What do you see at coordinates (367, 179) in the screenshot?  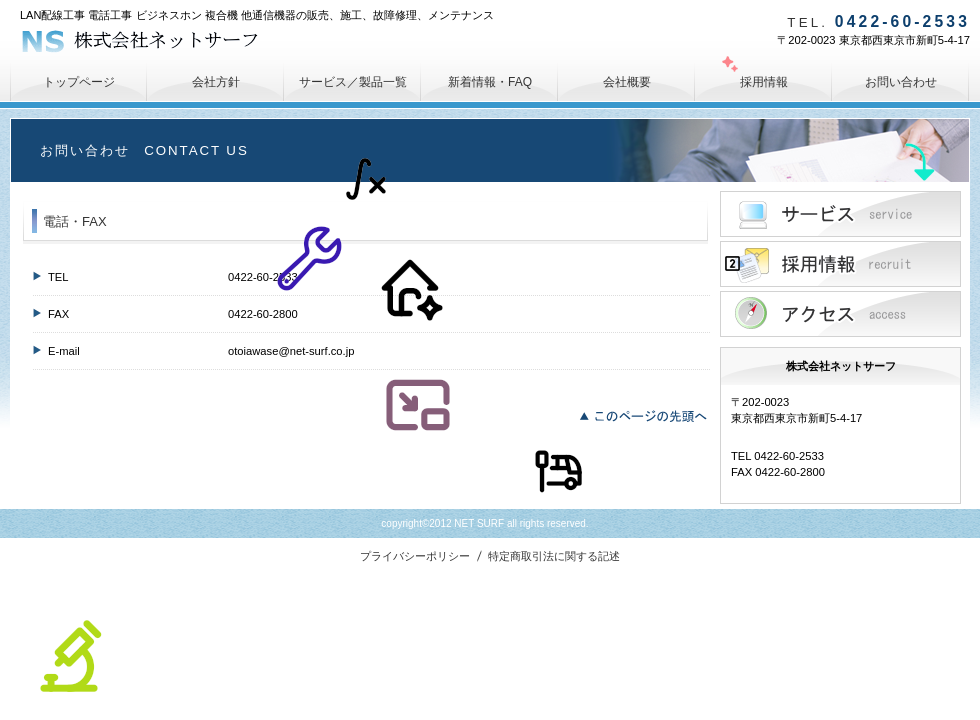 I see `remove or clear an integral calculation` at bounding box center [367, 179].